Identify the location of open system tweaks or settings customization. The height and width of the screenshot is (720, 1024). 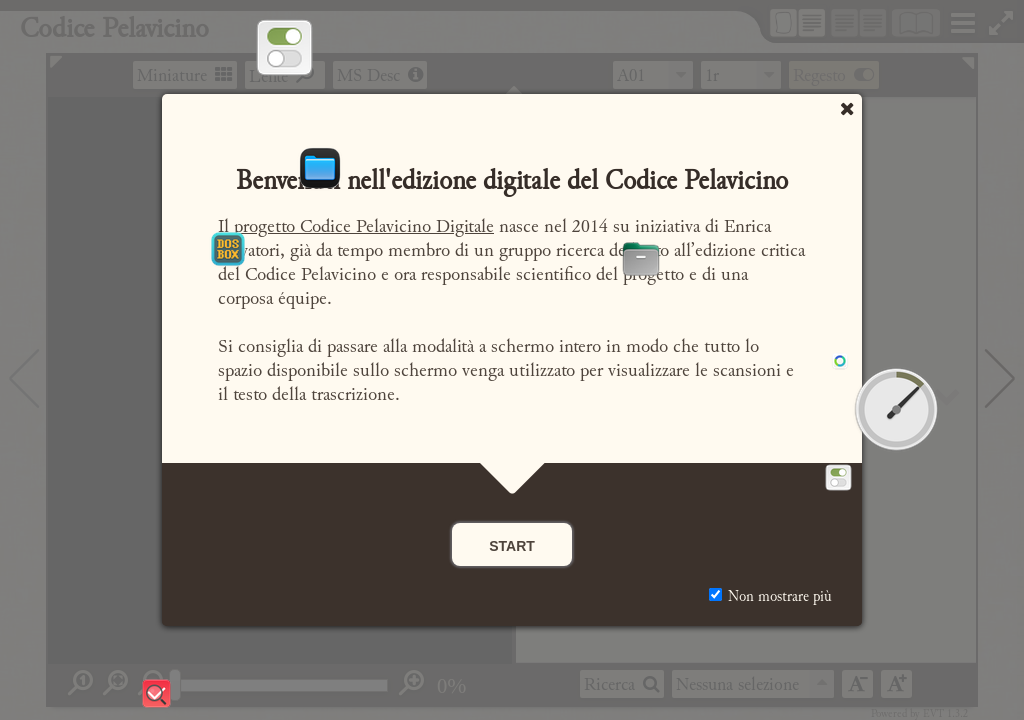
(838, 477).